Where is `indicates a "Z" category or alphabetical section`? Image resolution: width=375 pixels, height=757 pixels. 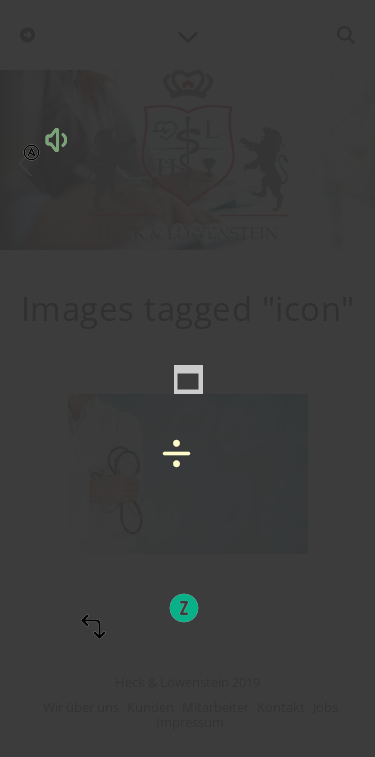
indicates a "Z" category or alphabetical section is located at coordinates (184, 608).